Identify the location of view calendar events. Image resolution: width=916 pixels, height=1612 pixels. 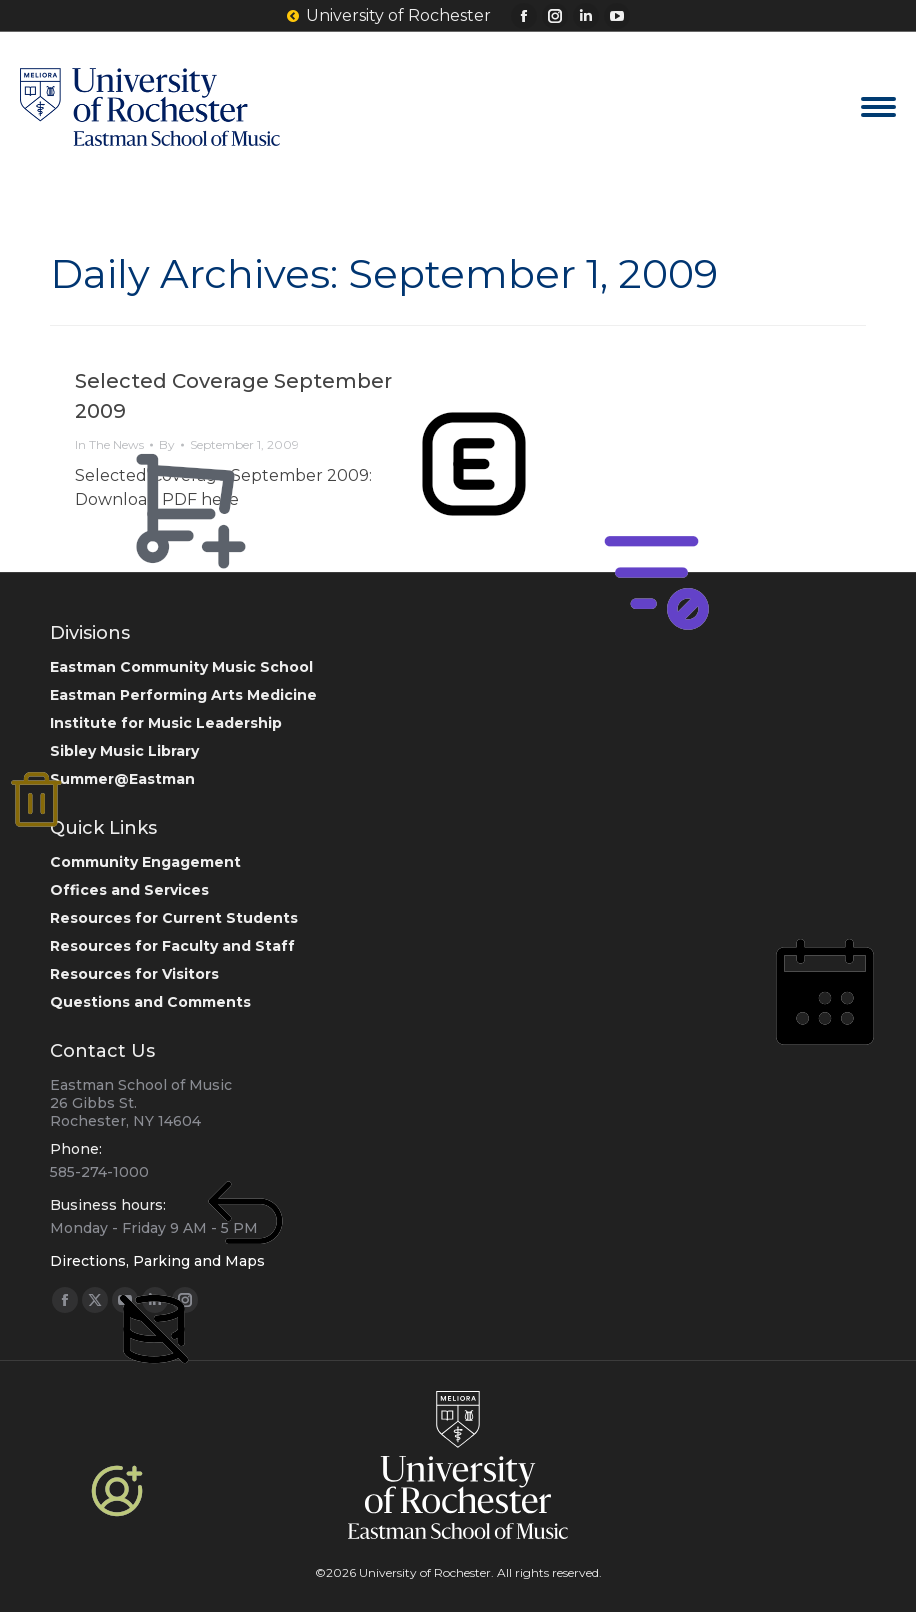
(825, 996).